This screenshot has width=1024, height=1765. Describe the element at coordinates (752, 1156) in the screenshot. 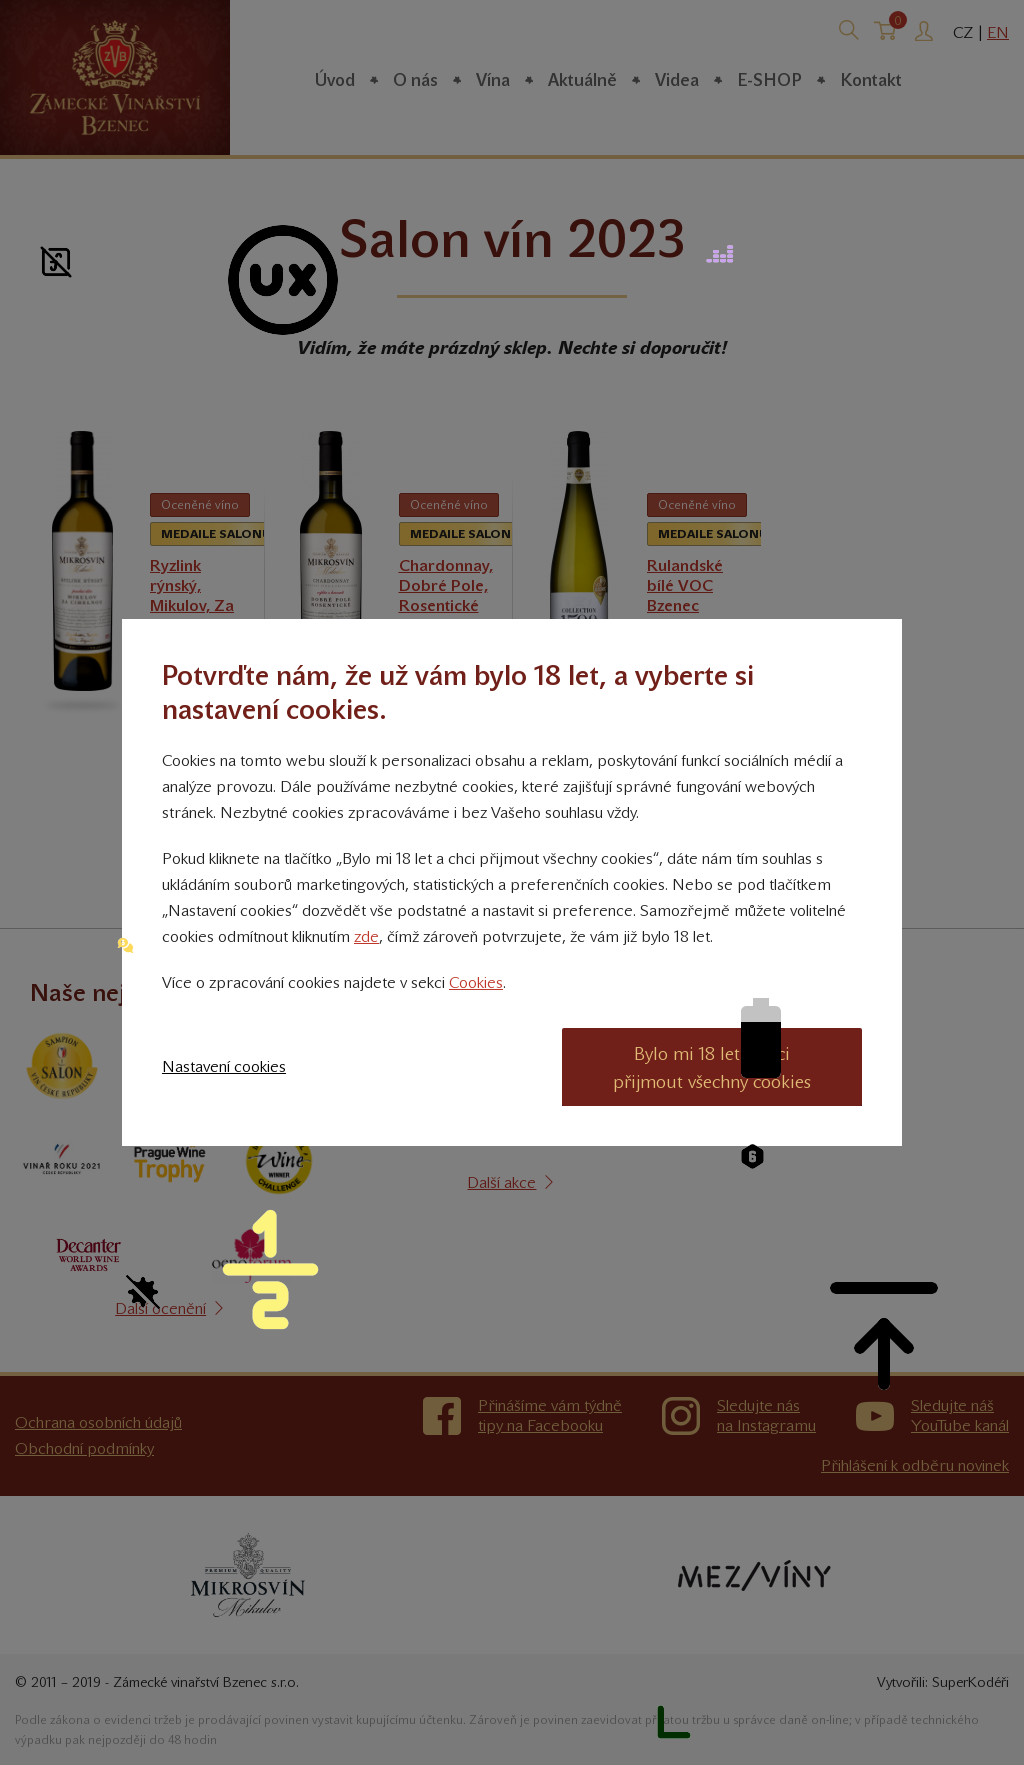

I see `indicates step 6 in a multi-step process` at that location.